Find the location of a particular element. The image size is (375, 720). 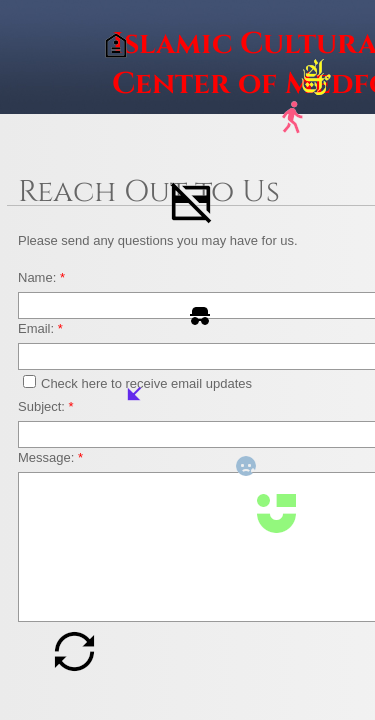

open the NiceHash cryptocurrency mining app is located at coordinates (276, 513).